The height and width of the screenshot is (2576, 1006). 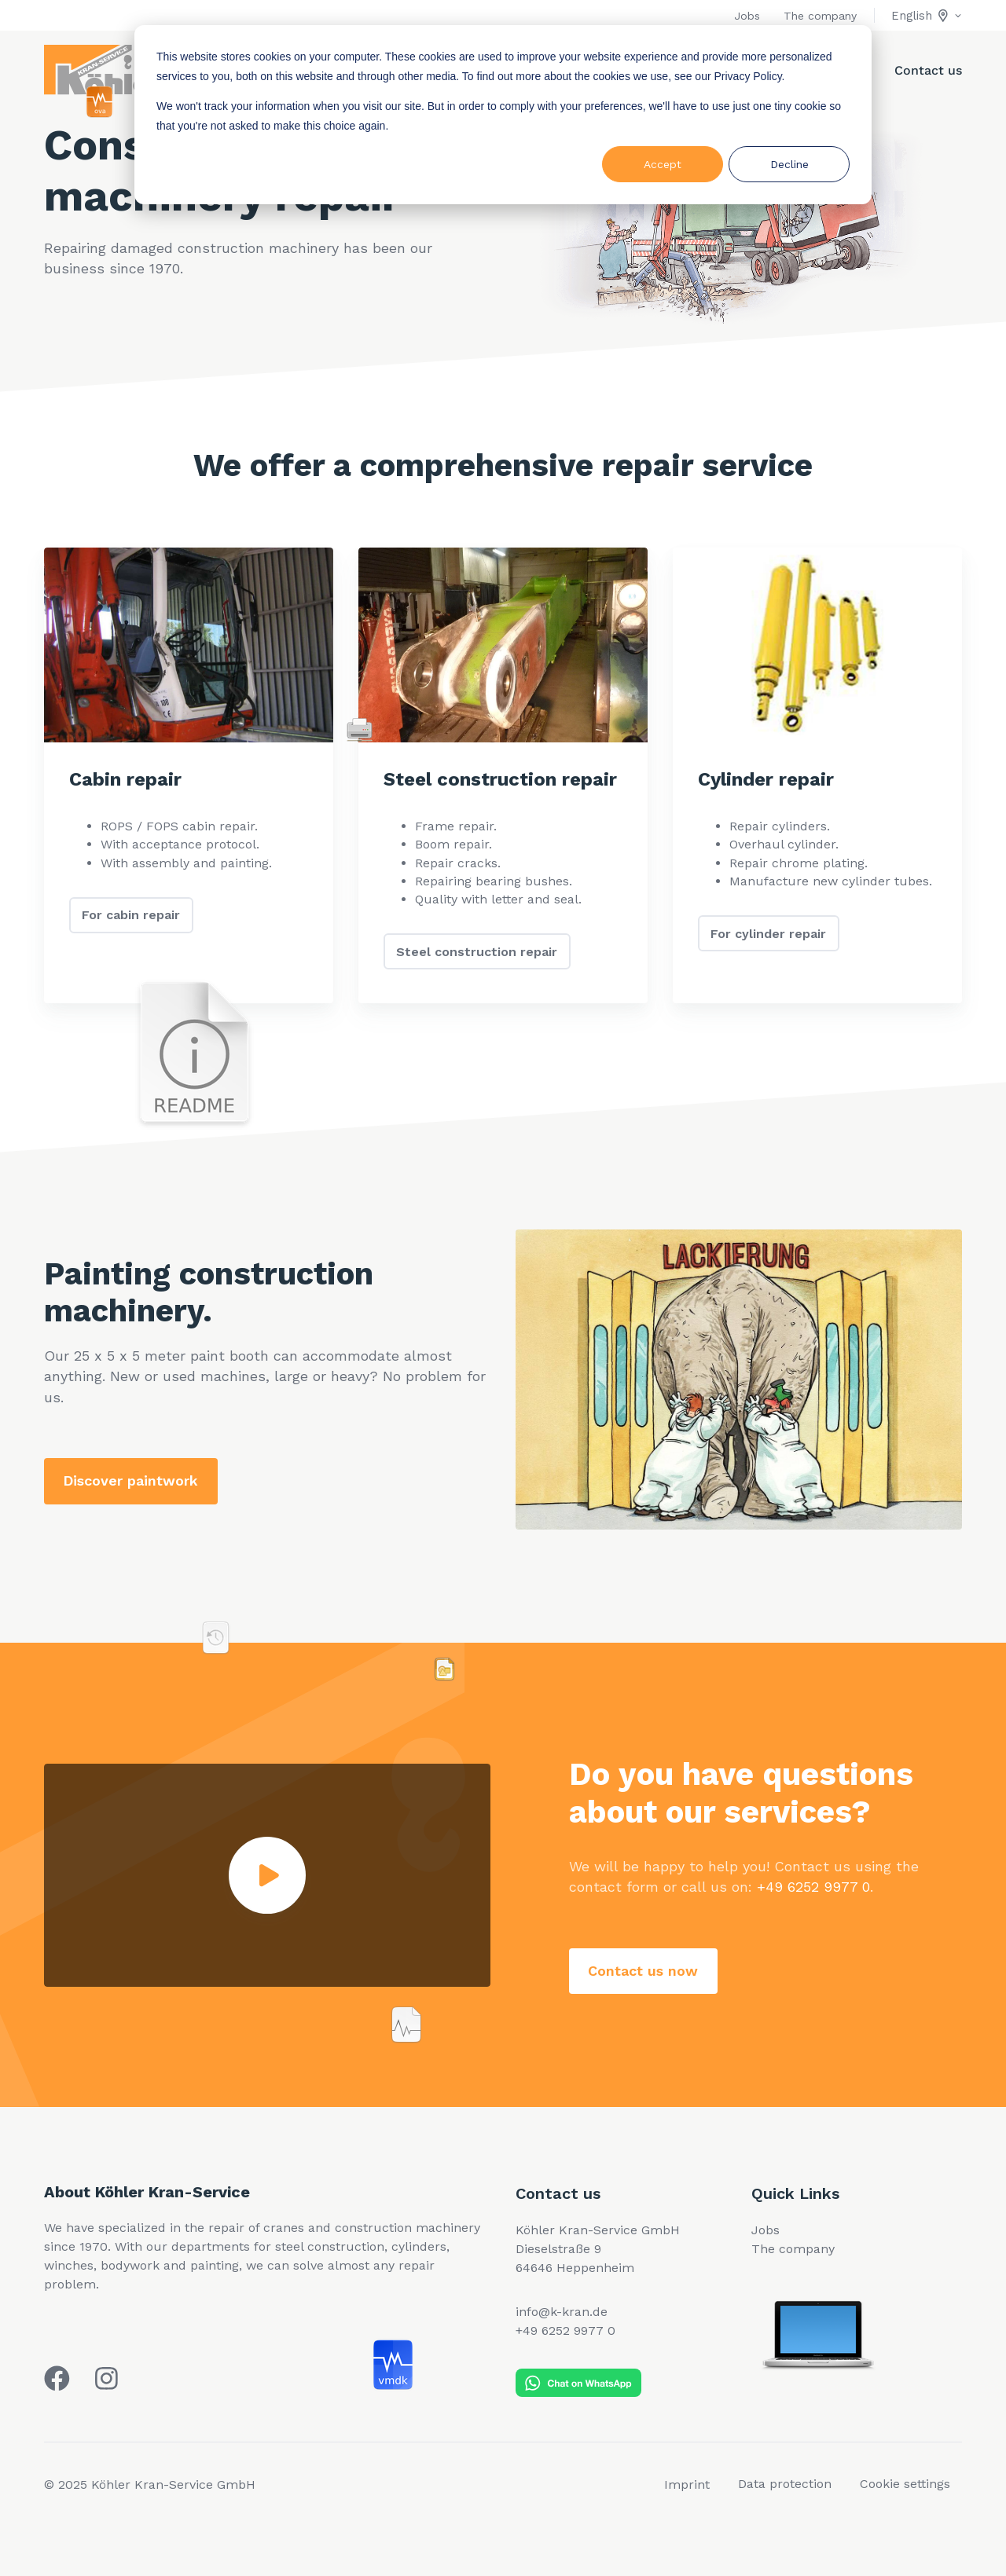 I want to click on libreoffice draw template file, so click(x=444, y=1669).